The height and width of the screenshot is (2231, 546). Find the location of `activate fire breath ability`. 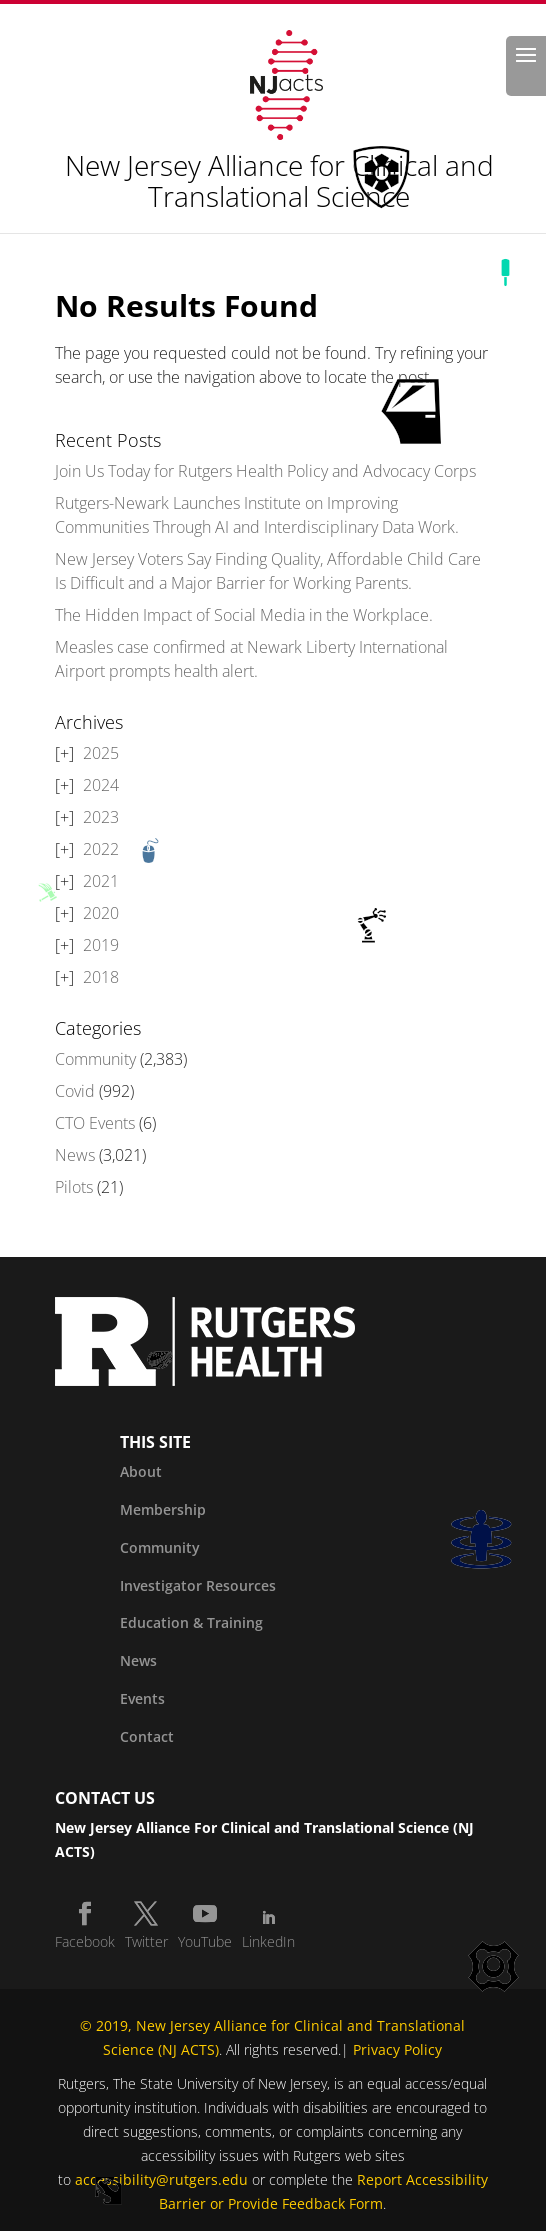

activate fire breath ability is located at coordinates (108, 2190).